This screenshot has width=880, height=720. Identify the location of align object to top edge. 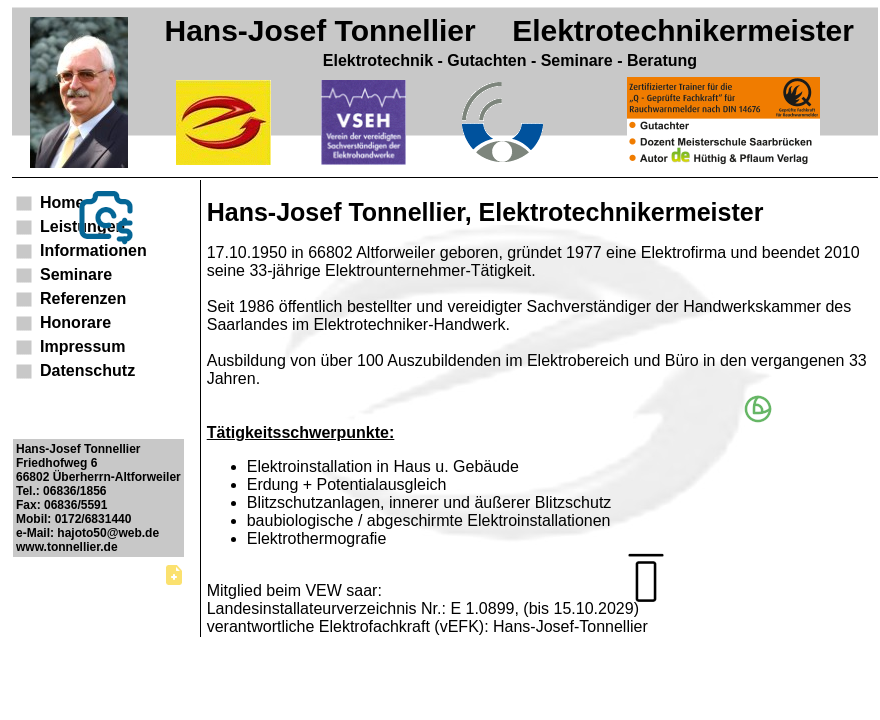
(646, 577).